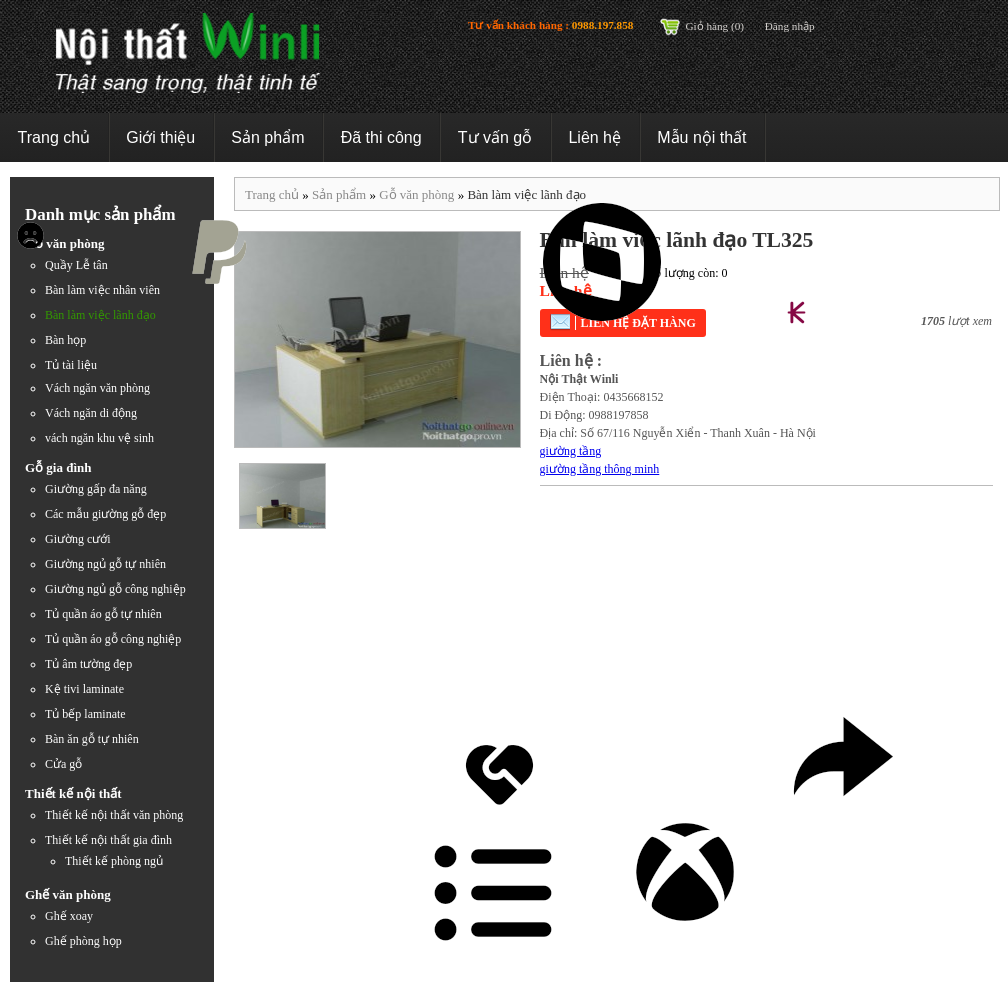 Image resolution: width=1008 pixels, height=997 pixels. I want to click on access customer service or support, so click(499, 774).